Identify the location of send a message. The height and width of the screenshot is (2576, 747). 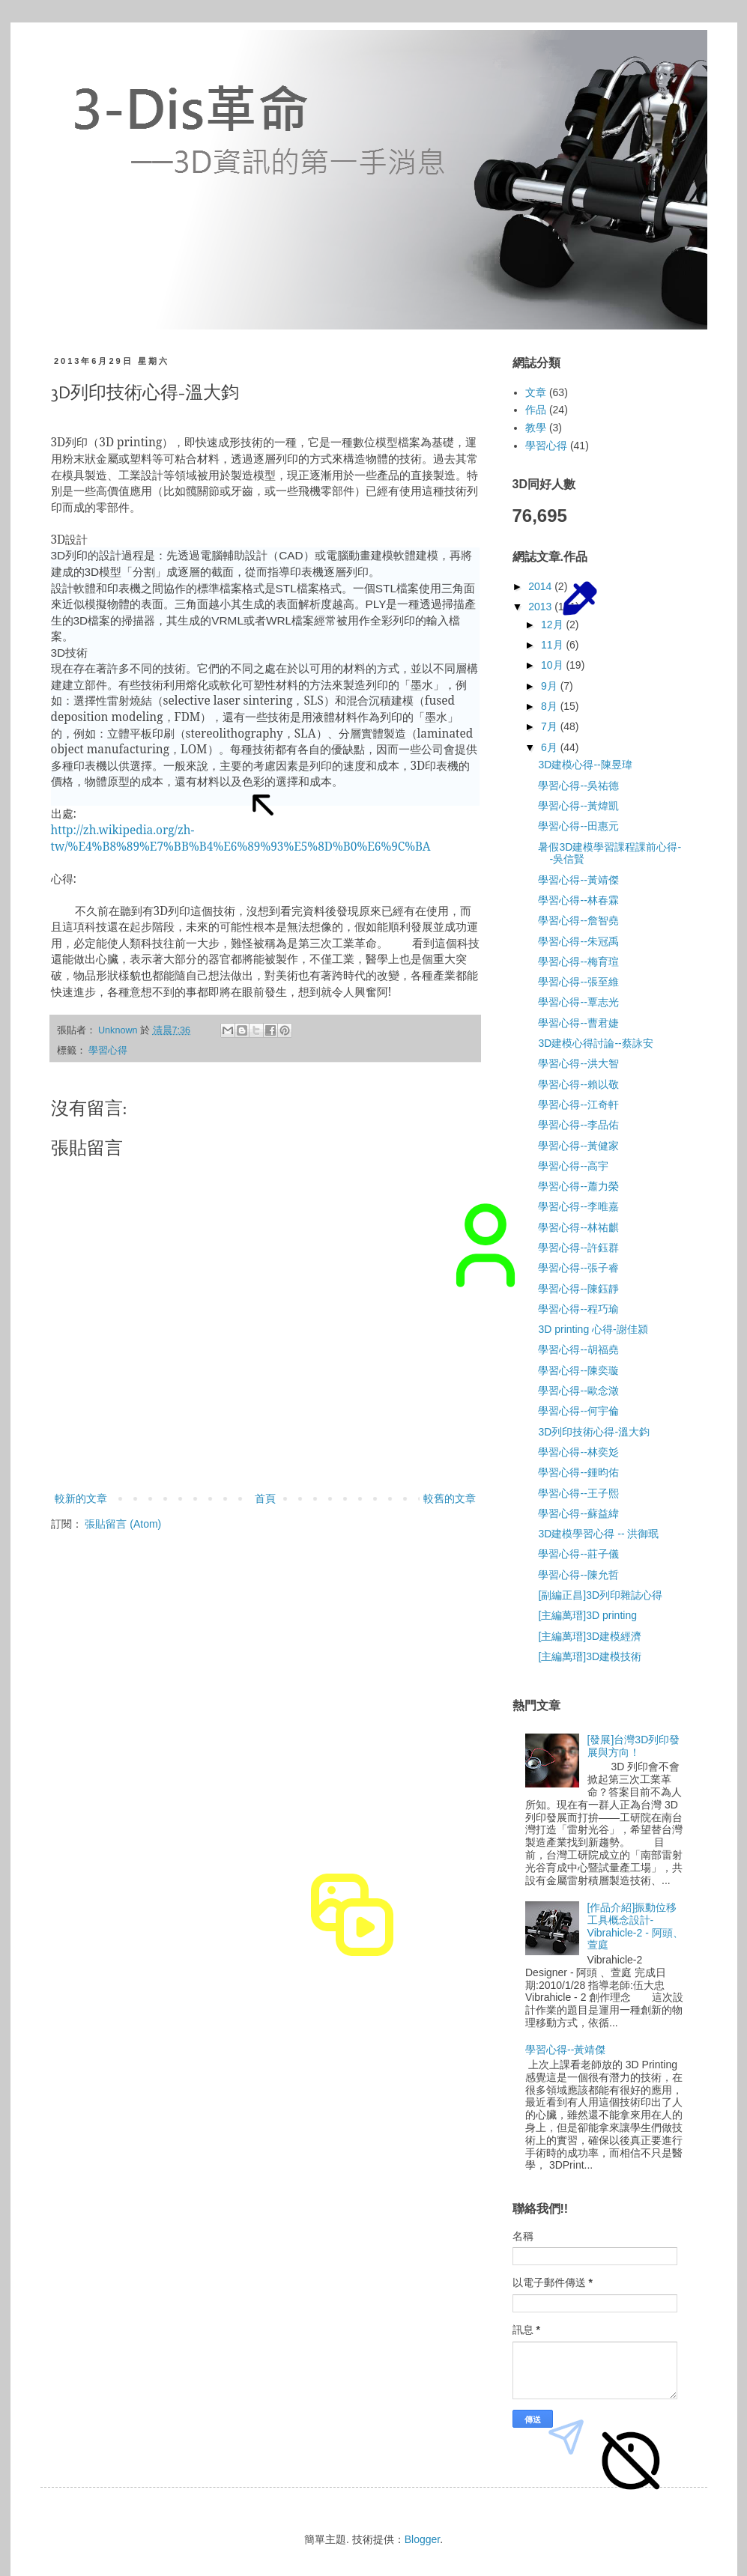
(566, 2437).